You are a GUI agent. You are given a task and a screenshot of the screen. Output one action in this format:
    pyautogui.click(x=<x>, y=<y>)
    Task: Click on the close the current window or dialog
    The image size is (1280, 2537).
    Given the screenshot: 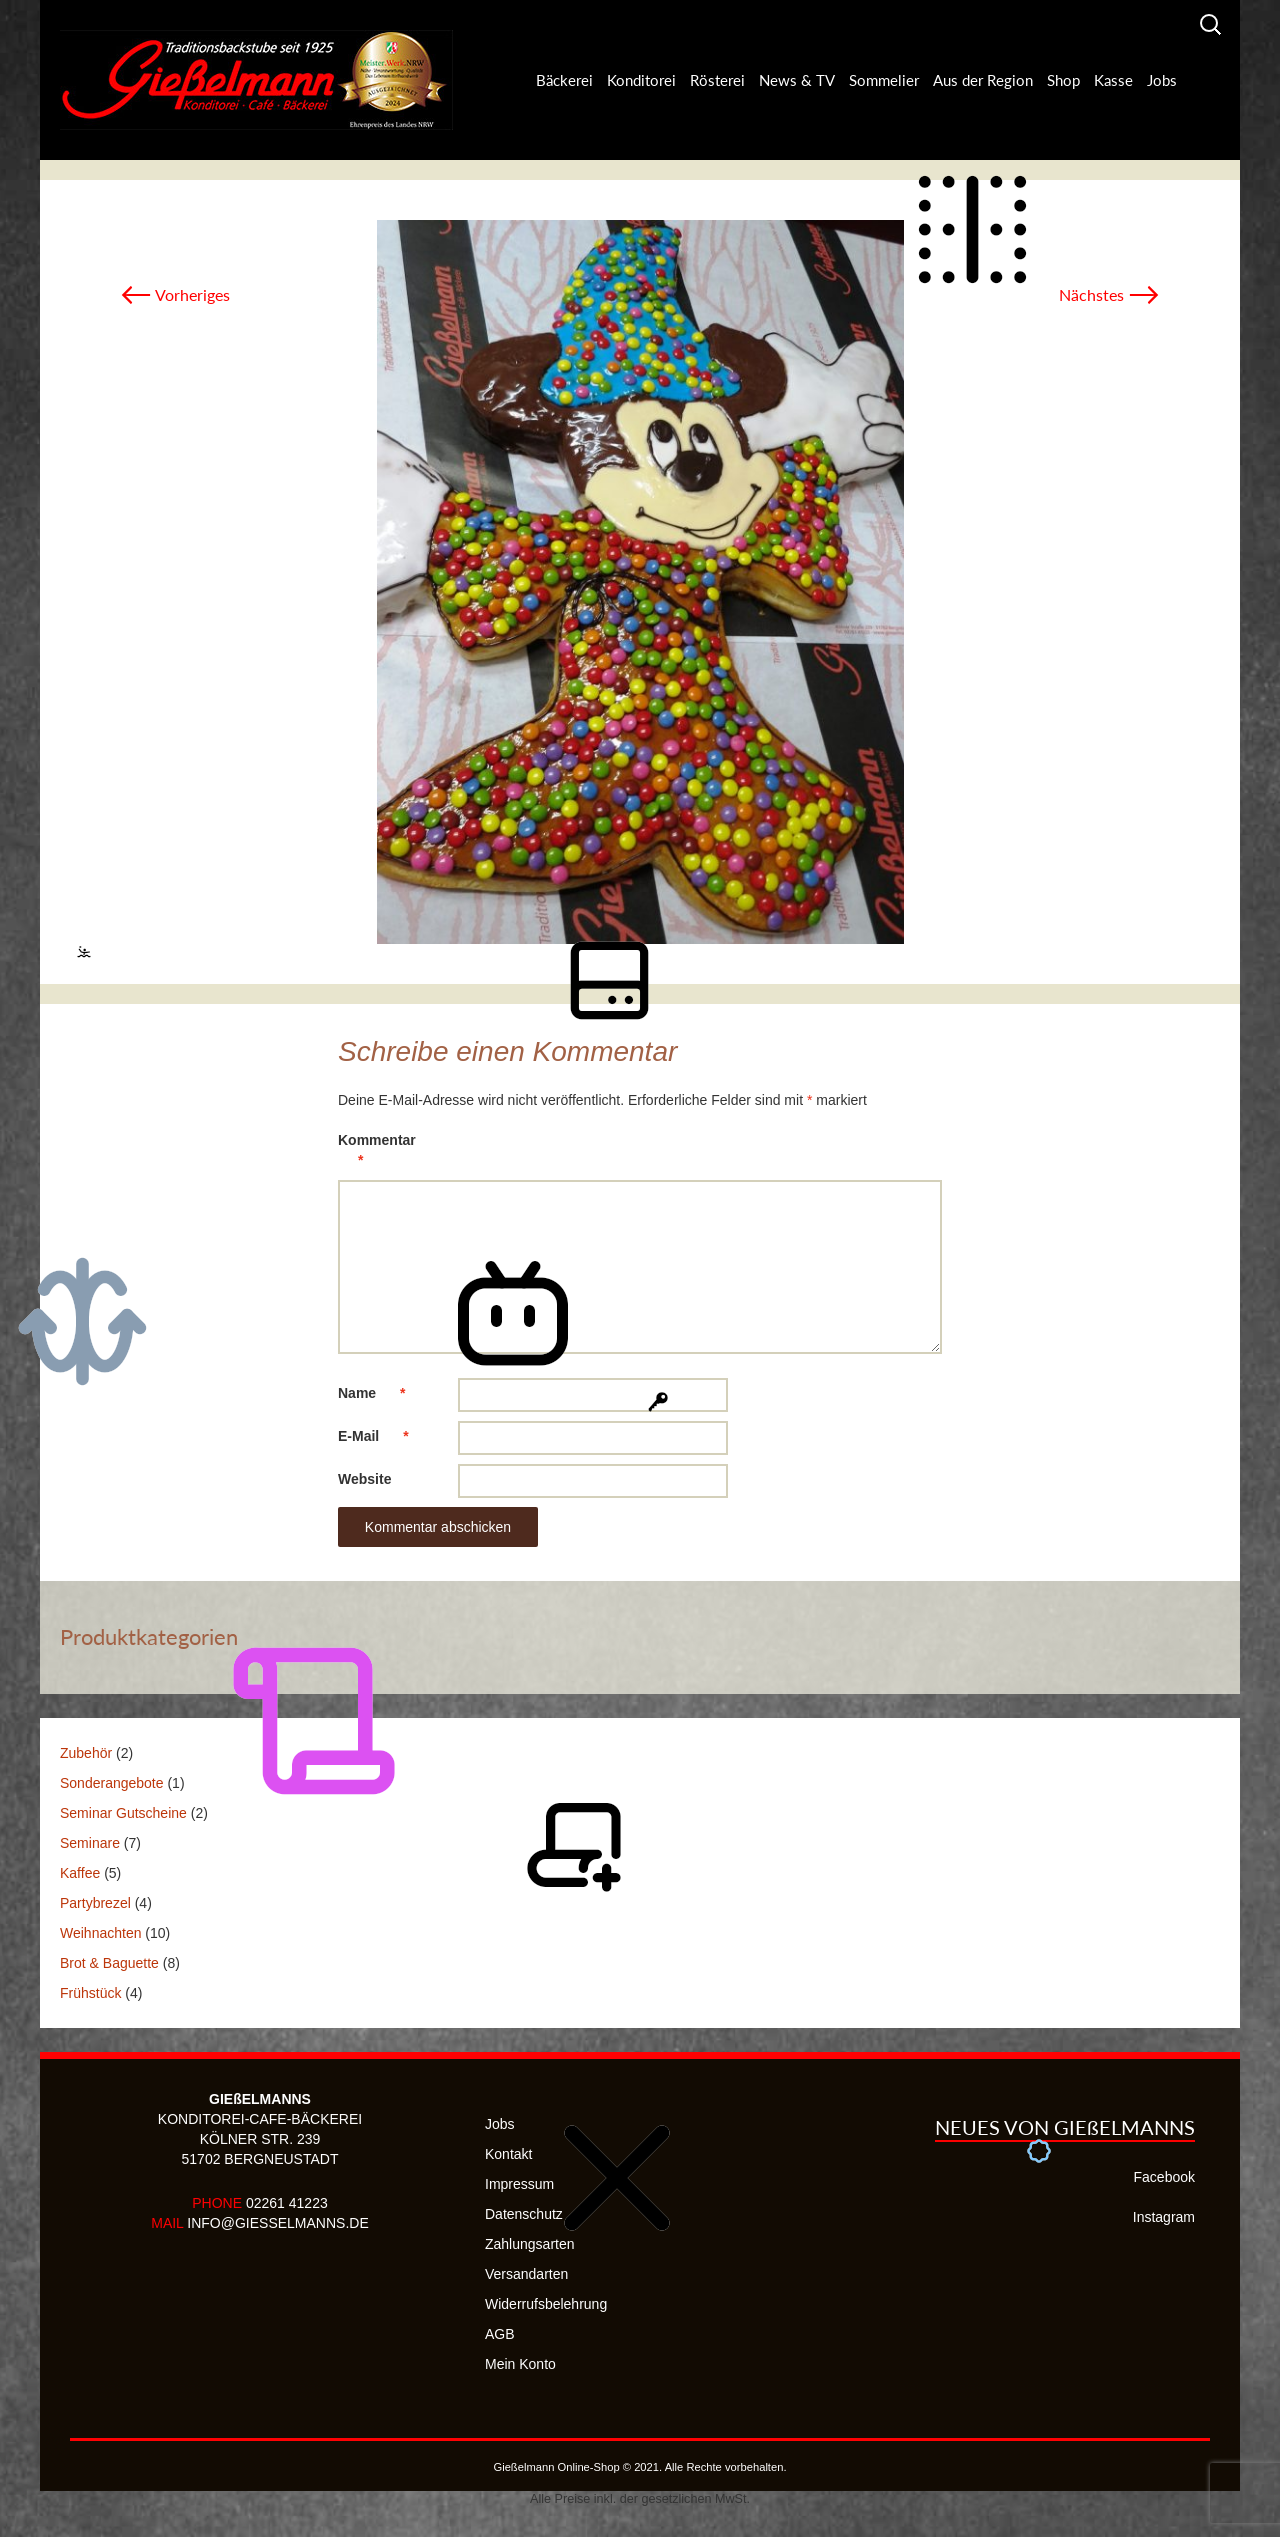 What is the action you would take?
    pyautogui.click(x=617, y=2178)
    